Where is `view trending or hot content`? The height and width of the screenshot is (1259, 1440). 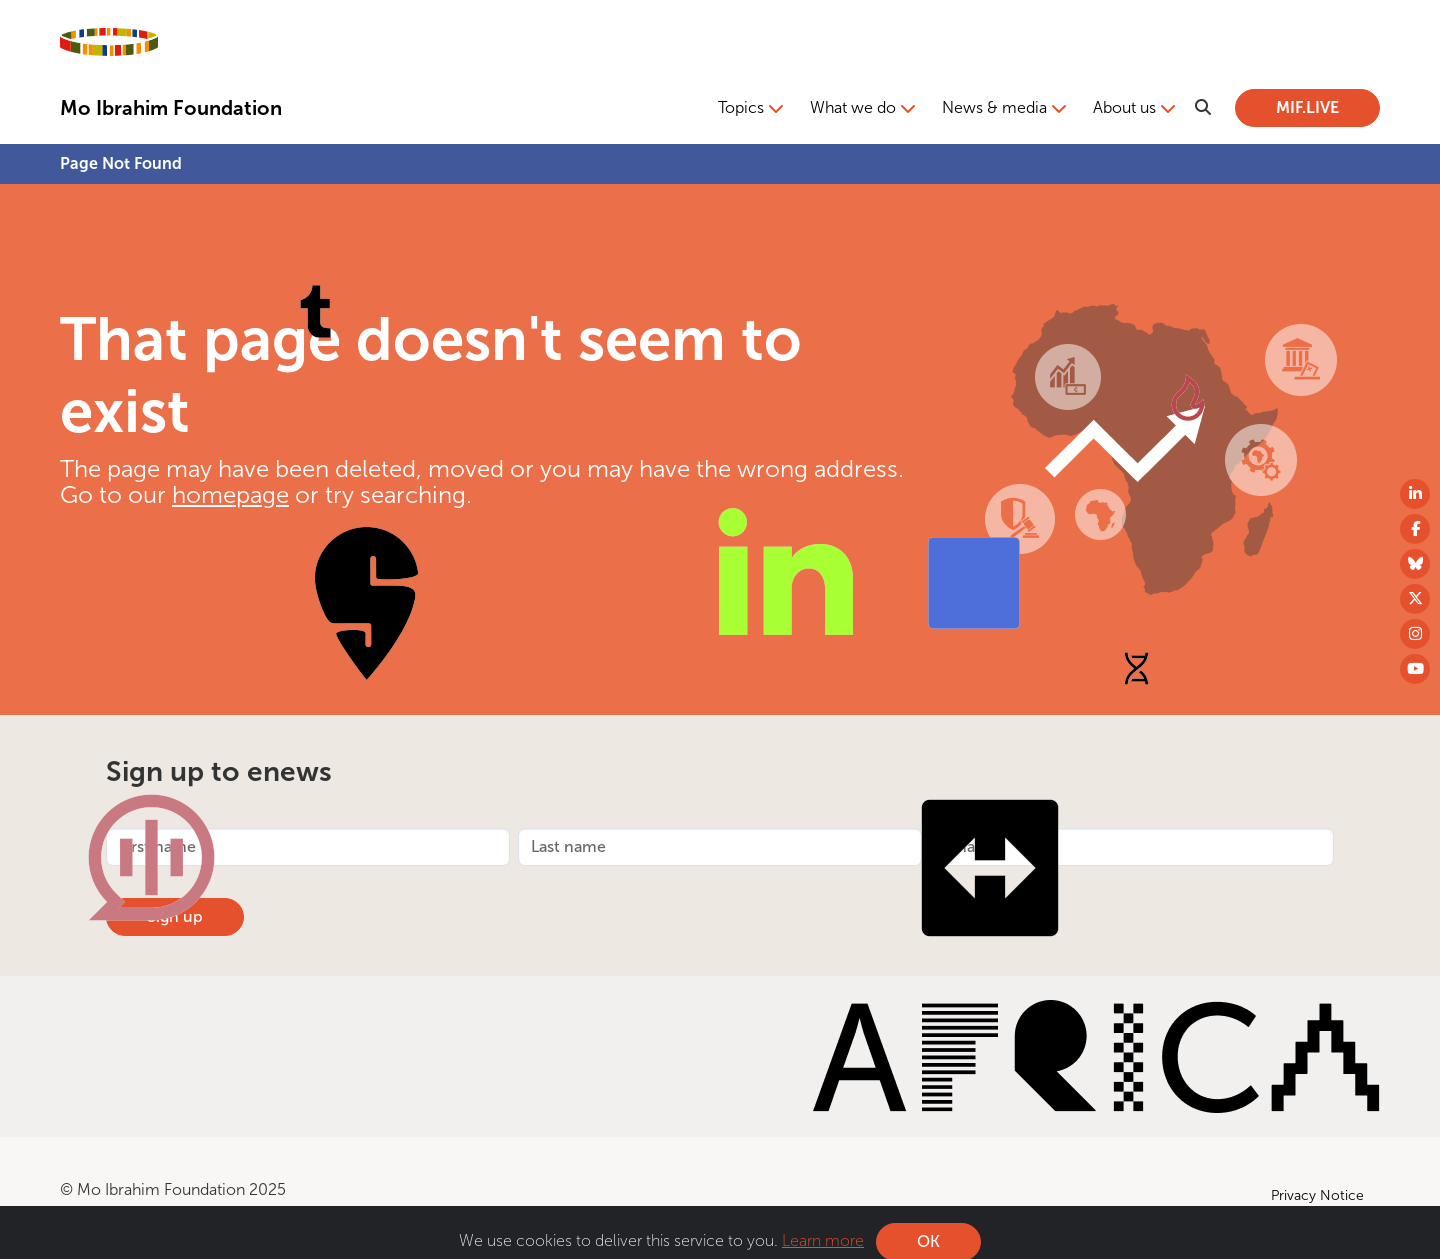 view trending or hot content is located at coordinates (1188, 397).